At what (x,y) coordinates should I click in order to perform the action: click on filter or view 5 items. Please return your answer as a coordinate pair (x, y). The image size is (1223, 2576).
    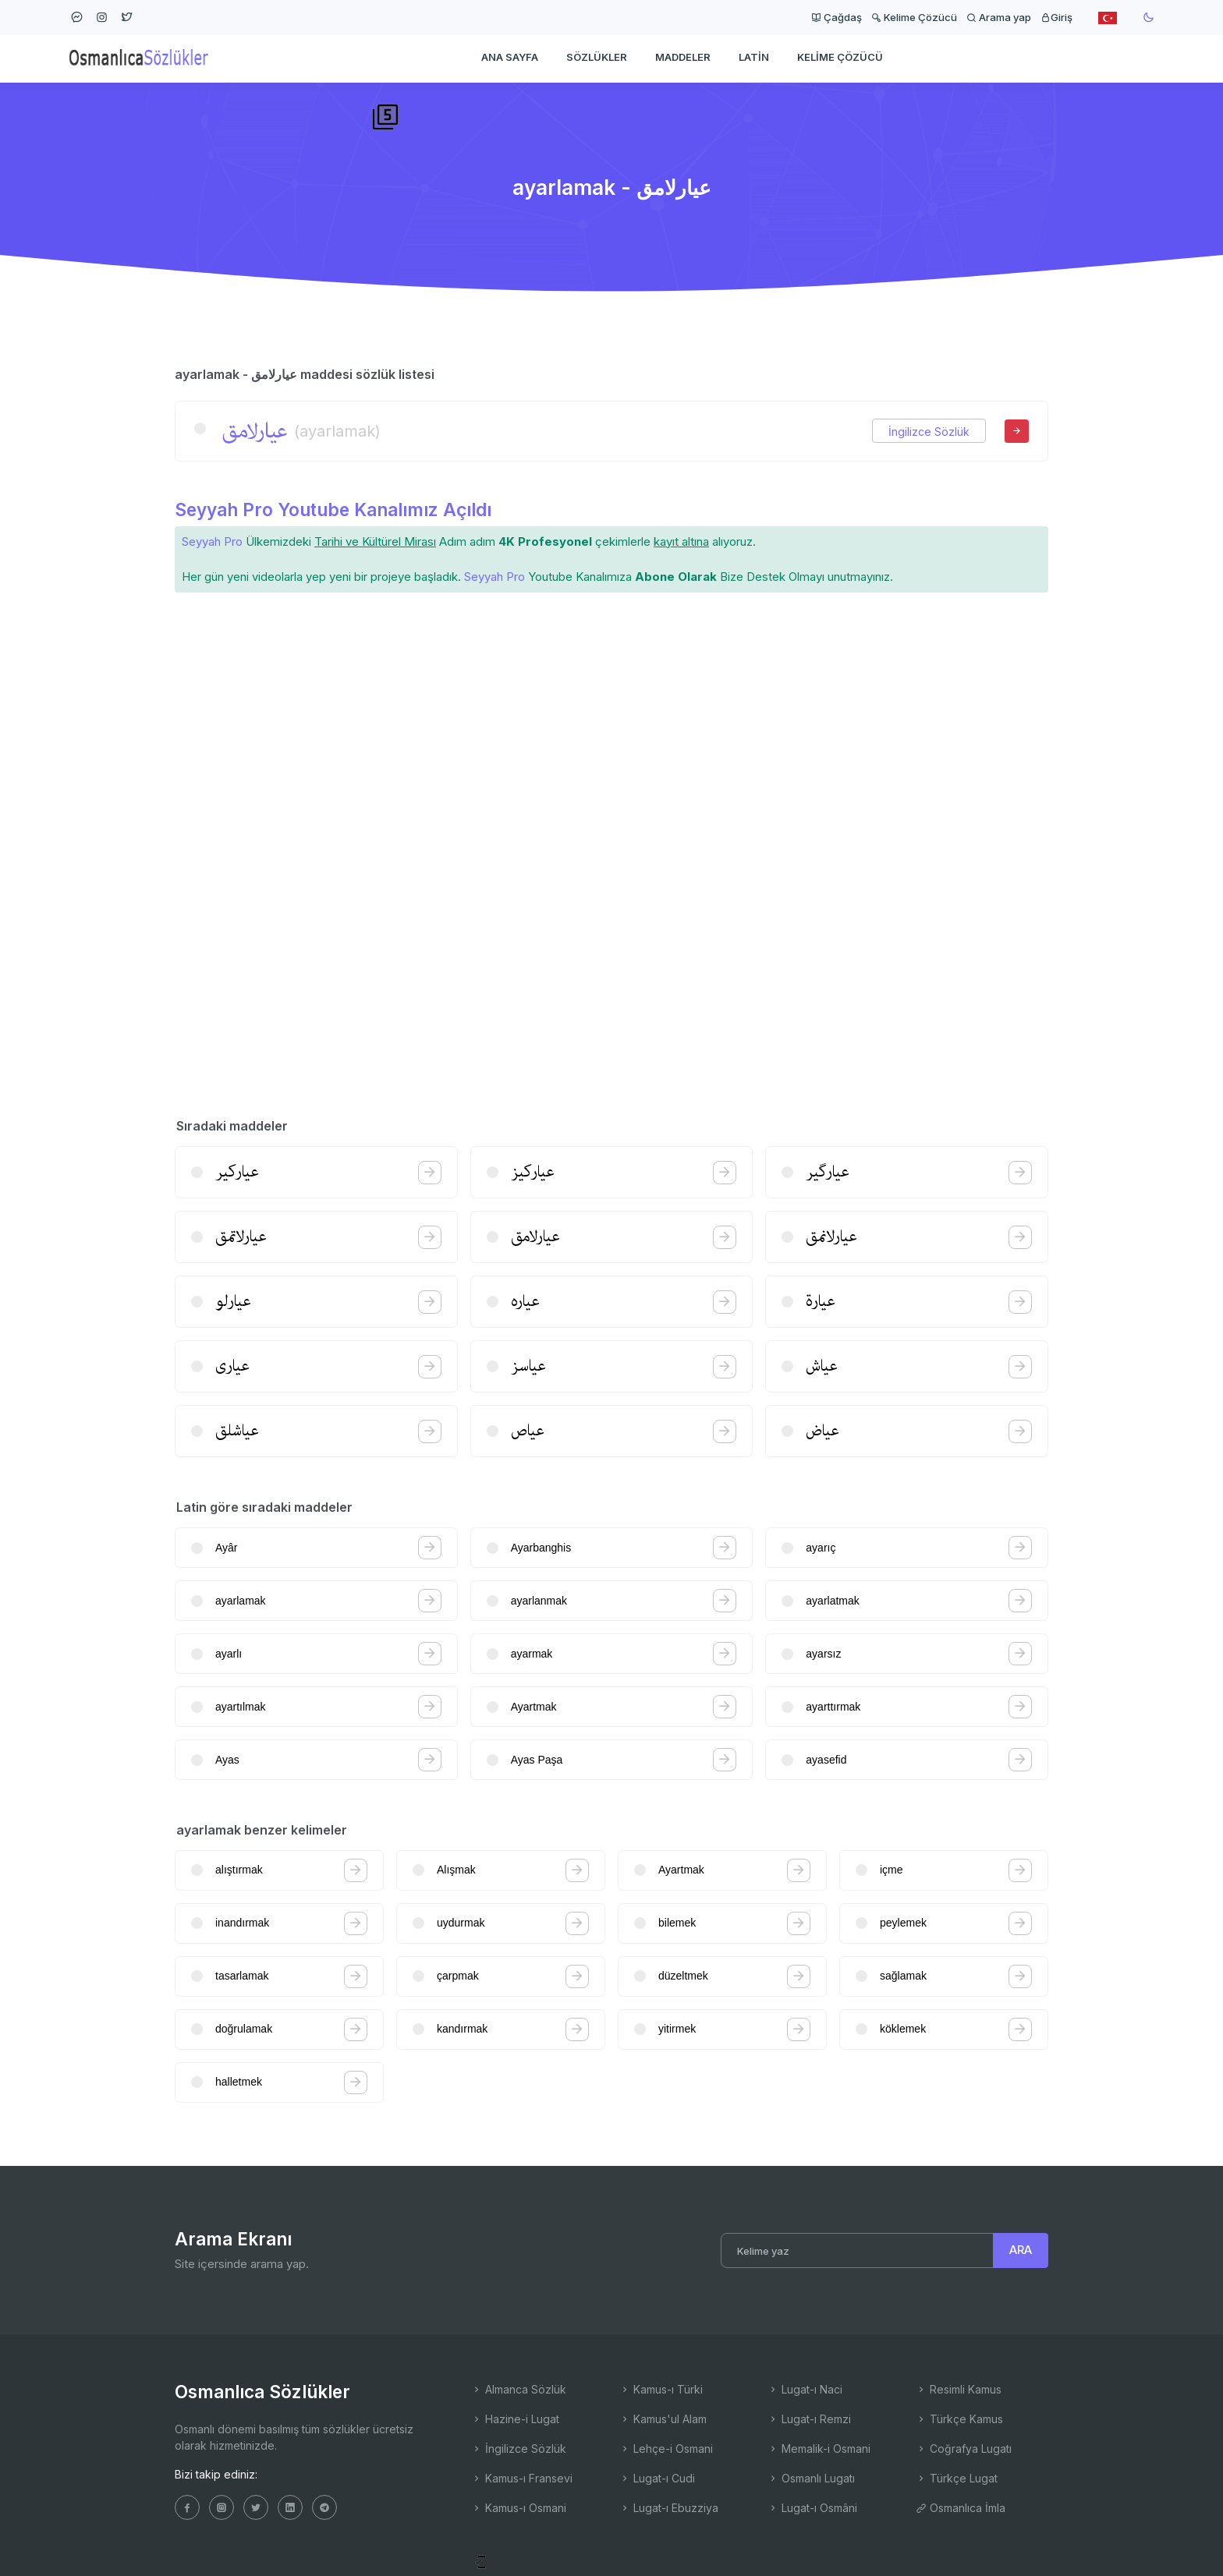
    Looking at the image, I should click on (385, 117).